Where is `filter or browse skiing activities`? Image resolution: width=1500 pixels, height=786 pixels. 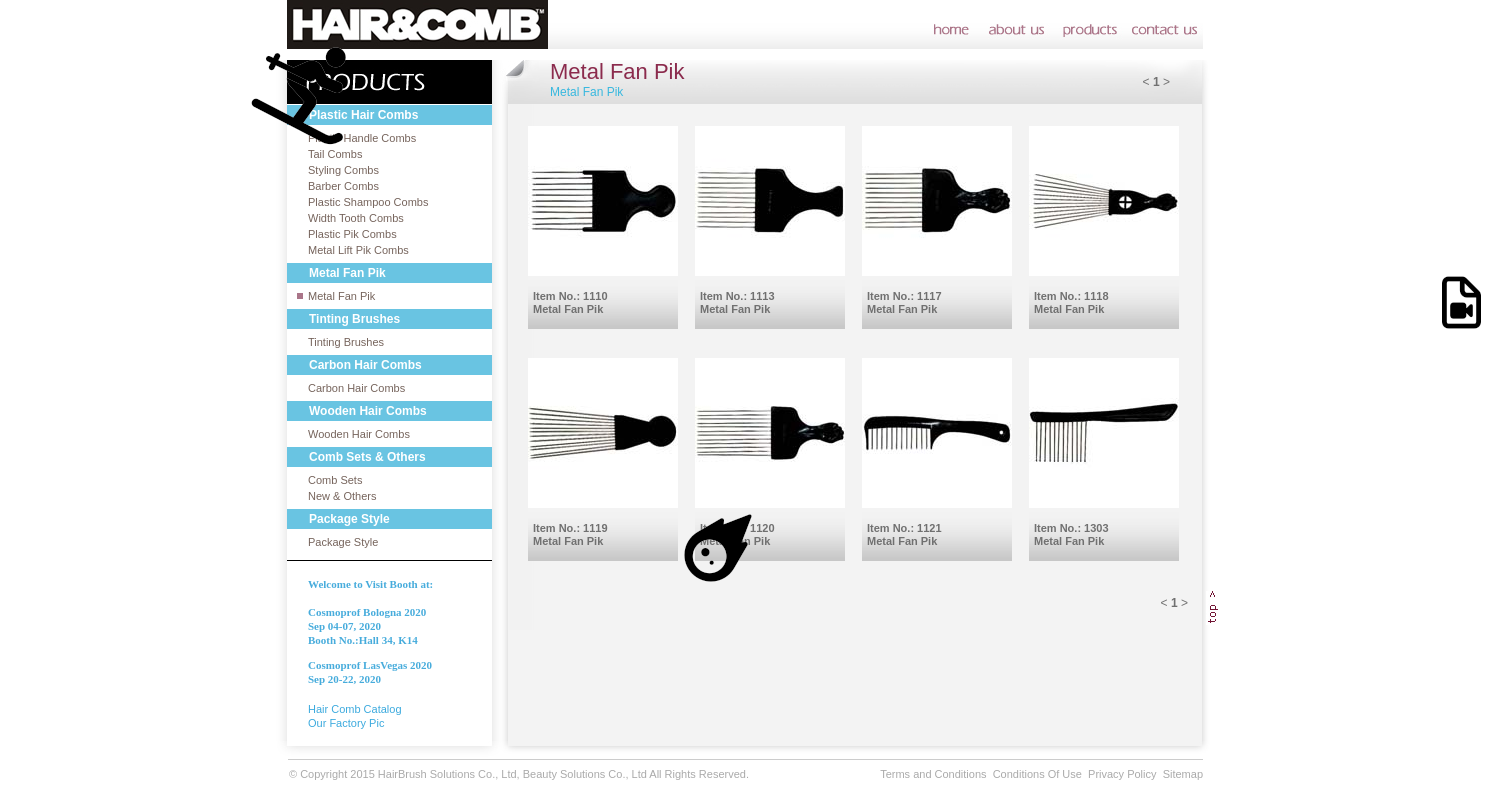 filter or browse skiing activities is located at coordinates (303, 93).